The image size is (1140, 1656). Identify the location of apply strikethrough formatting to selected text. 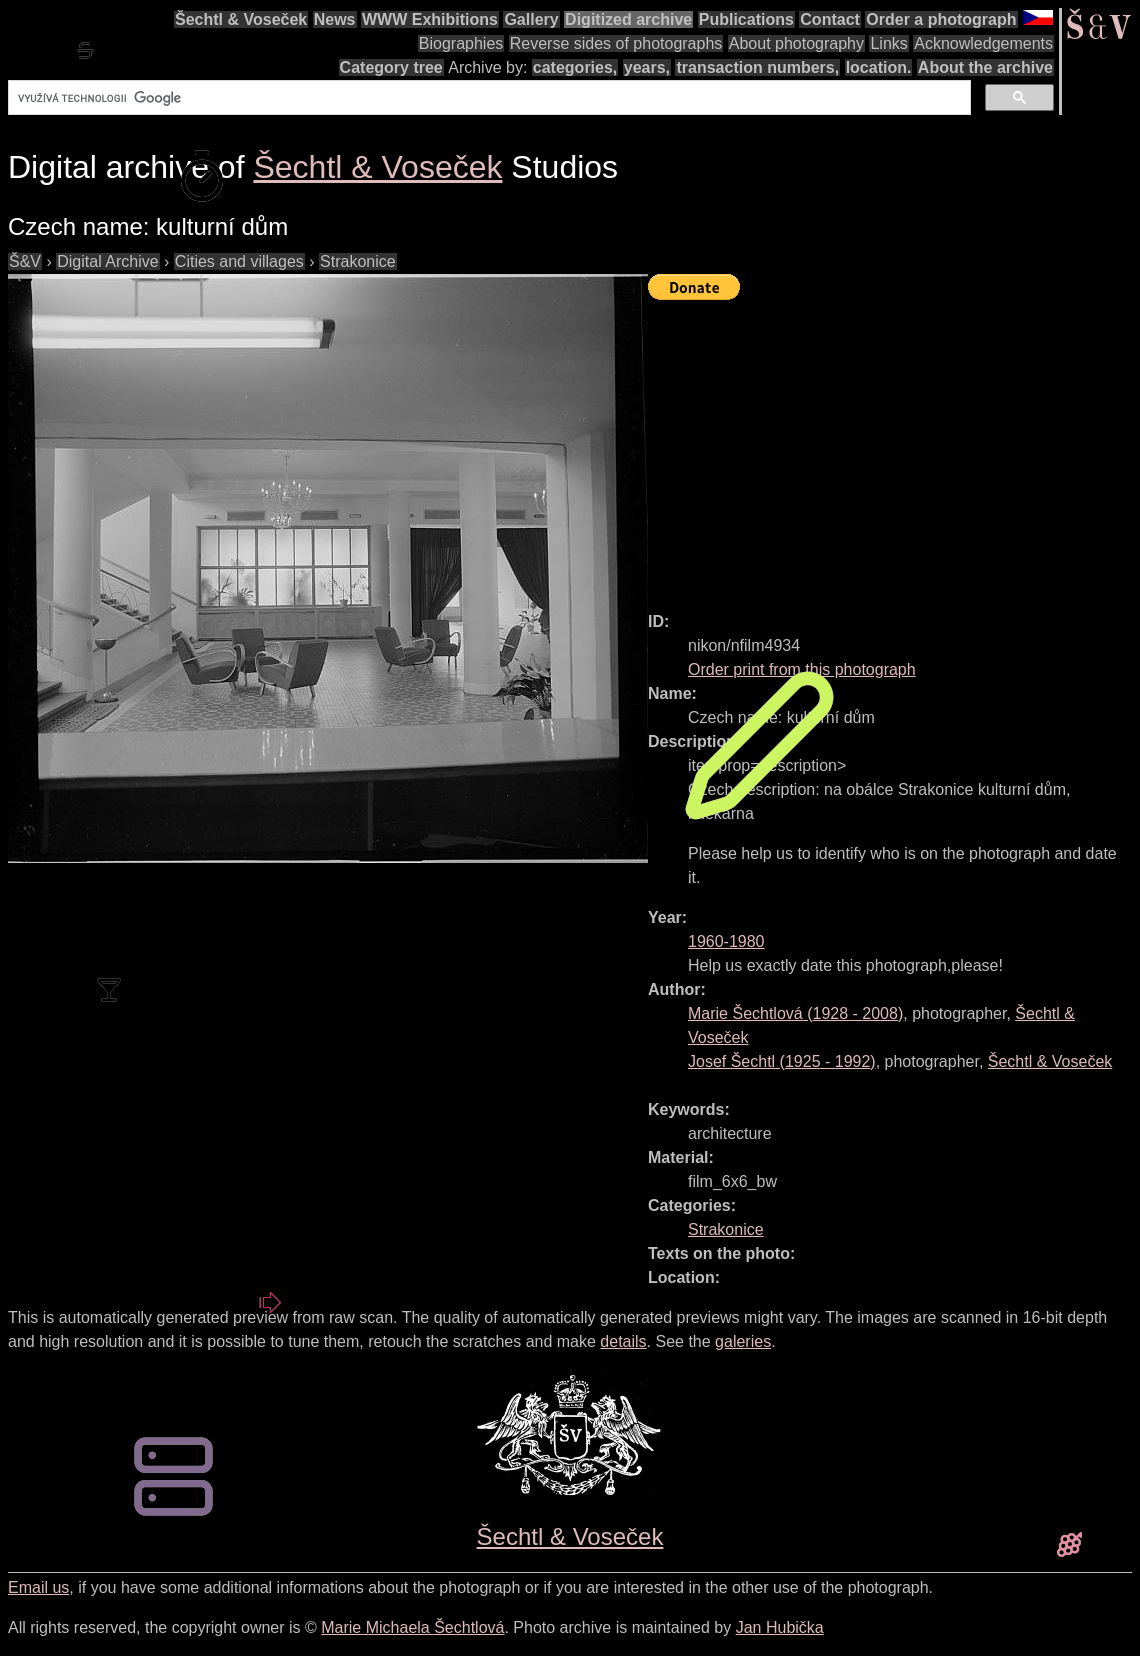
(85, 50).